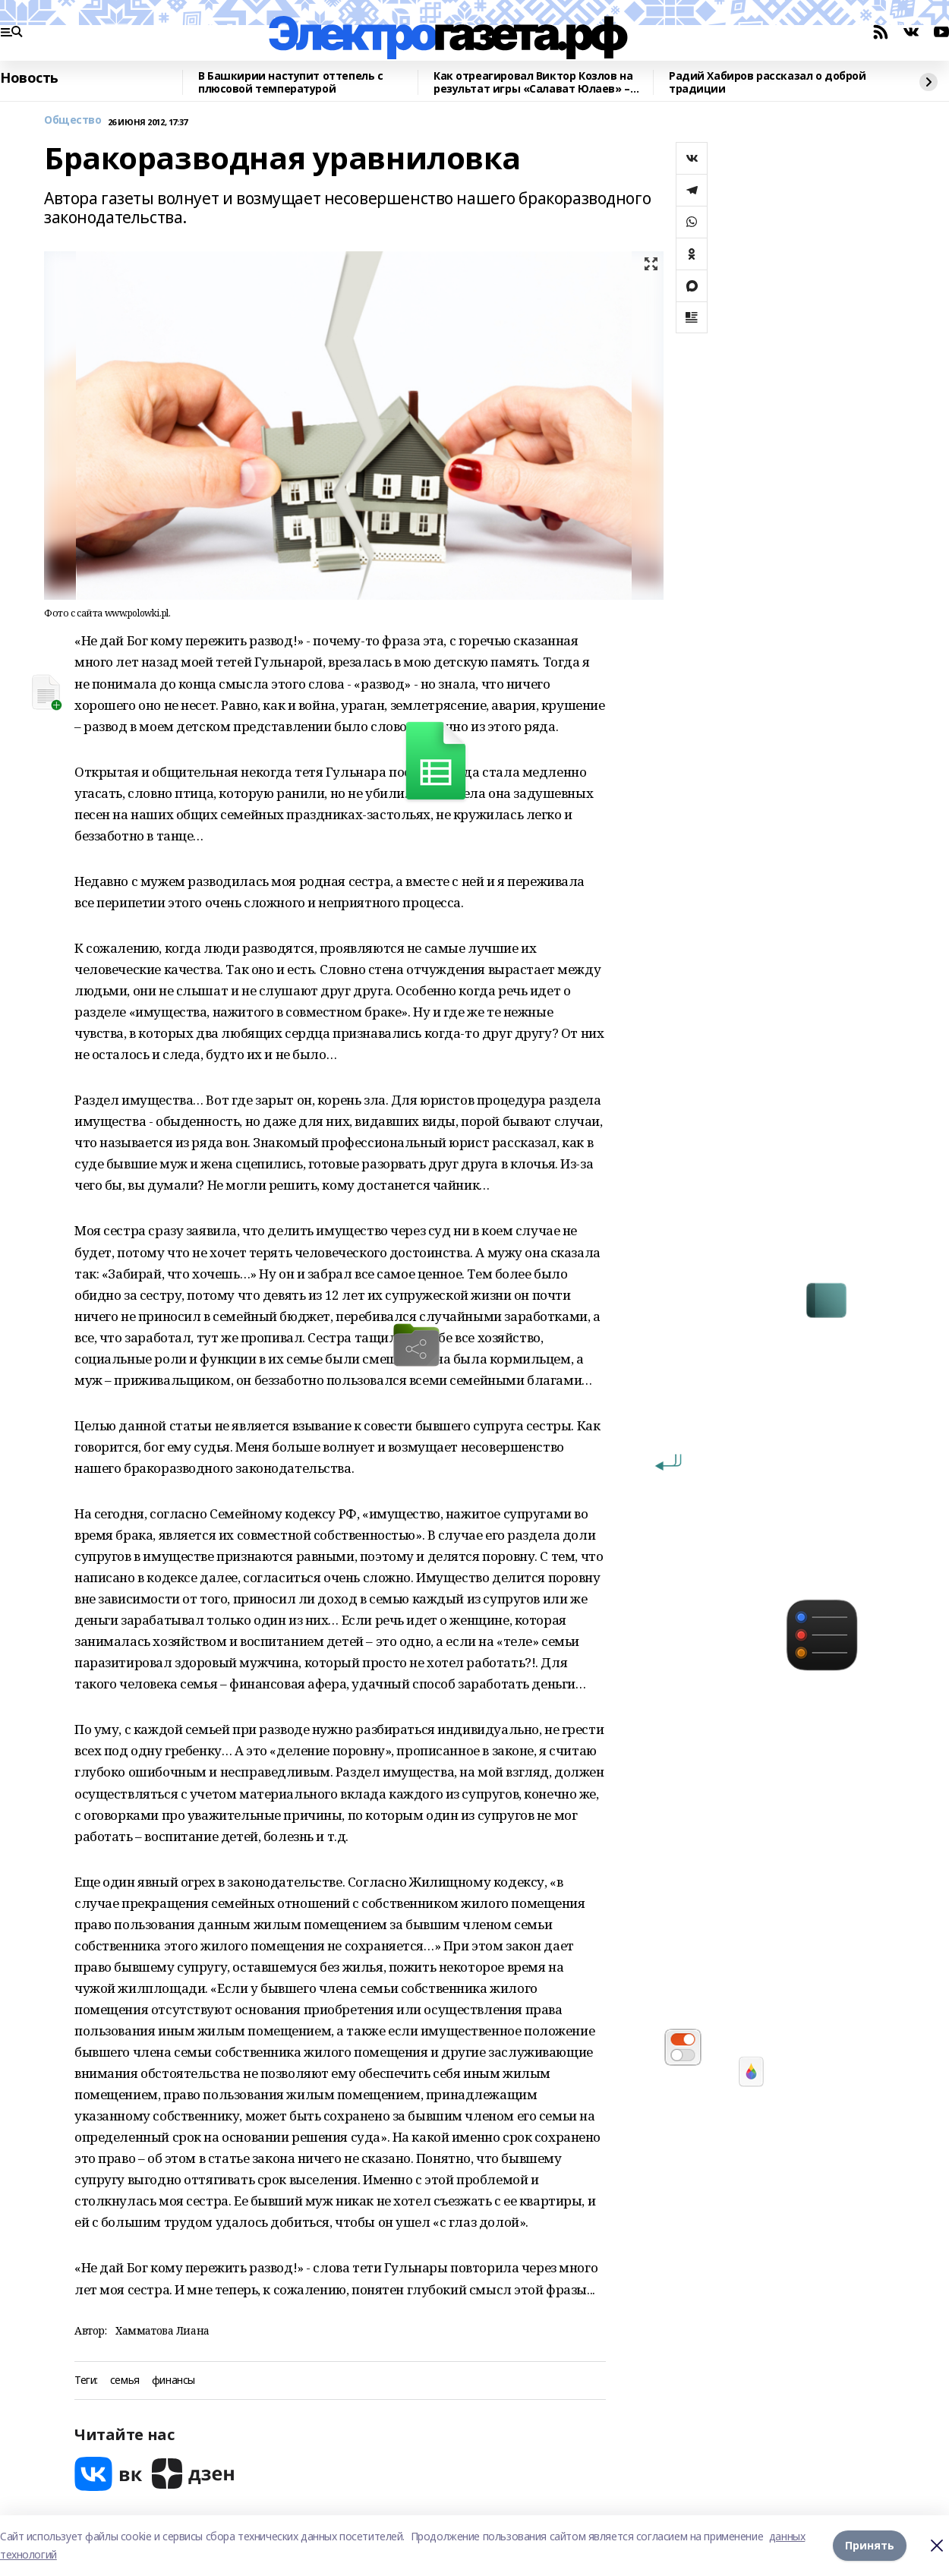 The image size is (949, 2576). Describe the element at coordinates (683, 2047) in the screenshot. I see `open system tweaks or settings customization` at that location.